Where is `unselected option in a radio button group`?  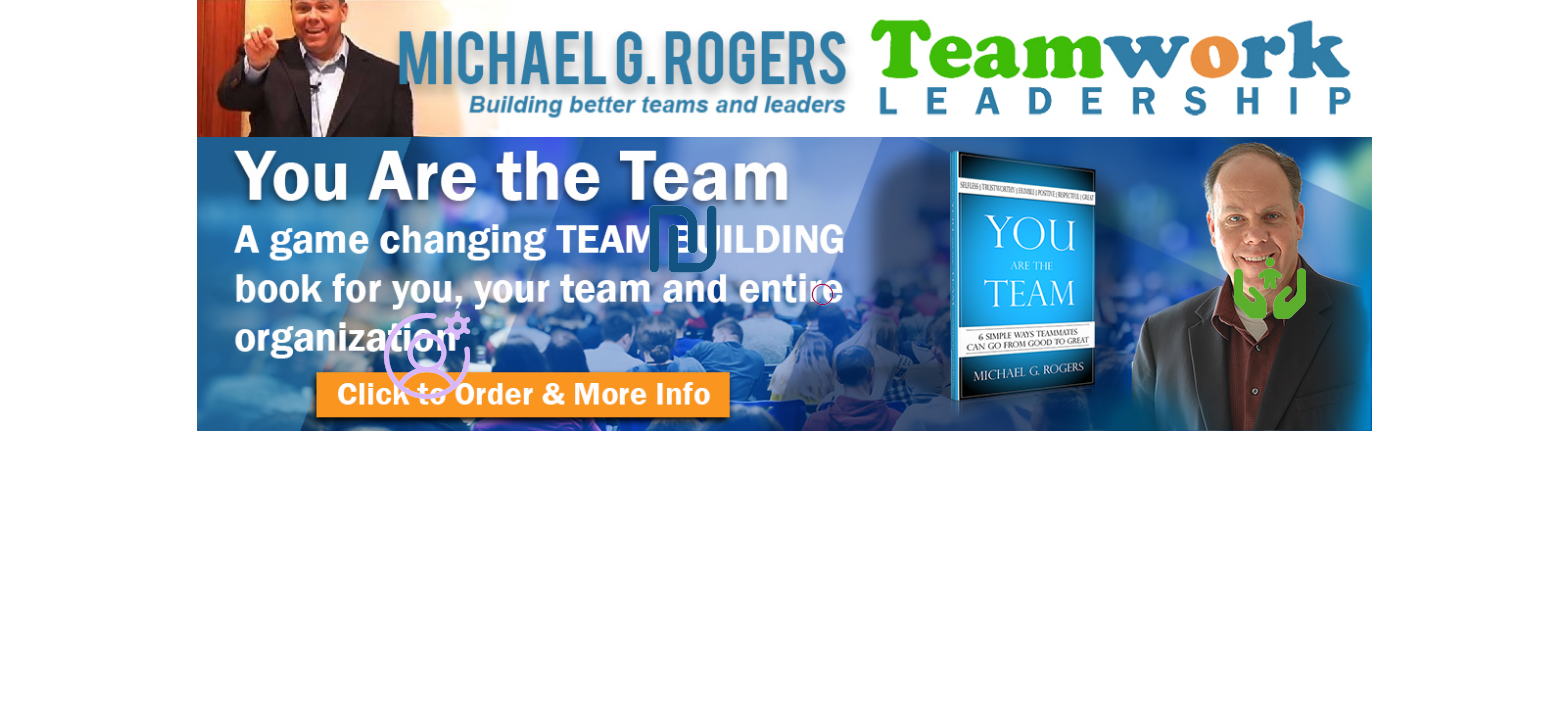
unselected option in a radio button group is located at coordinates (822, 294).